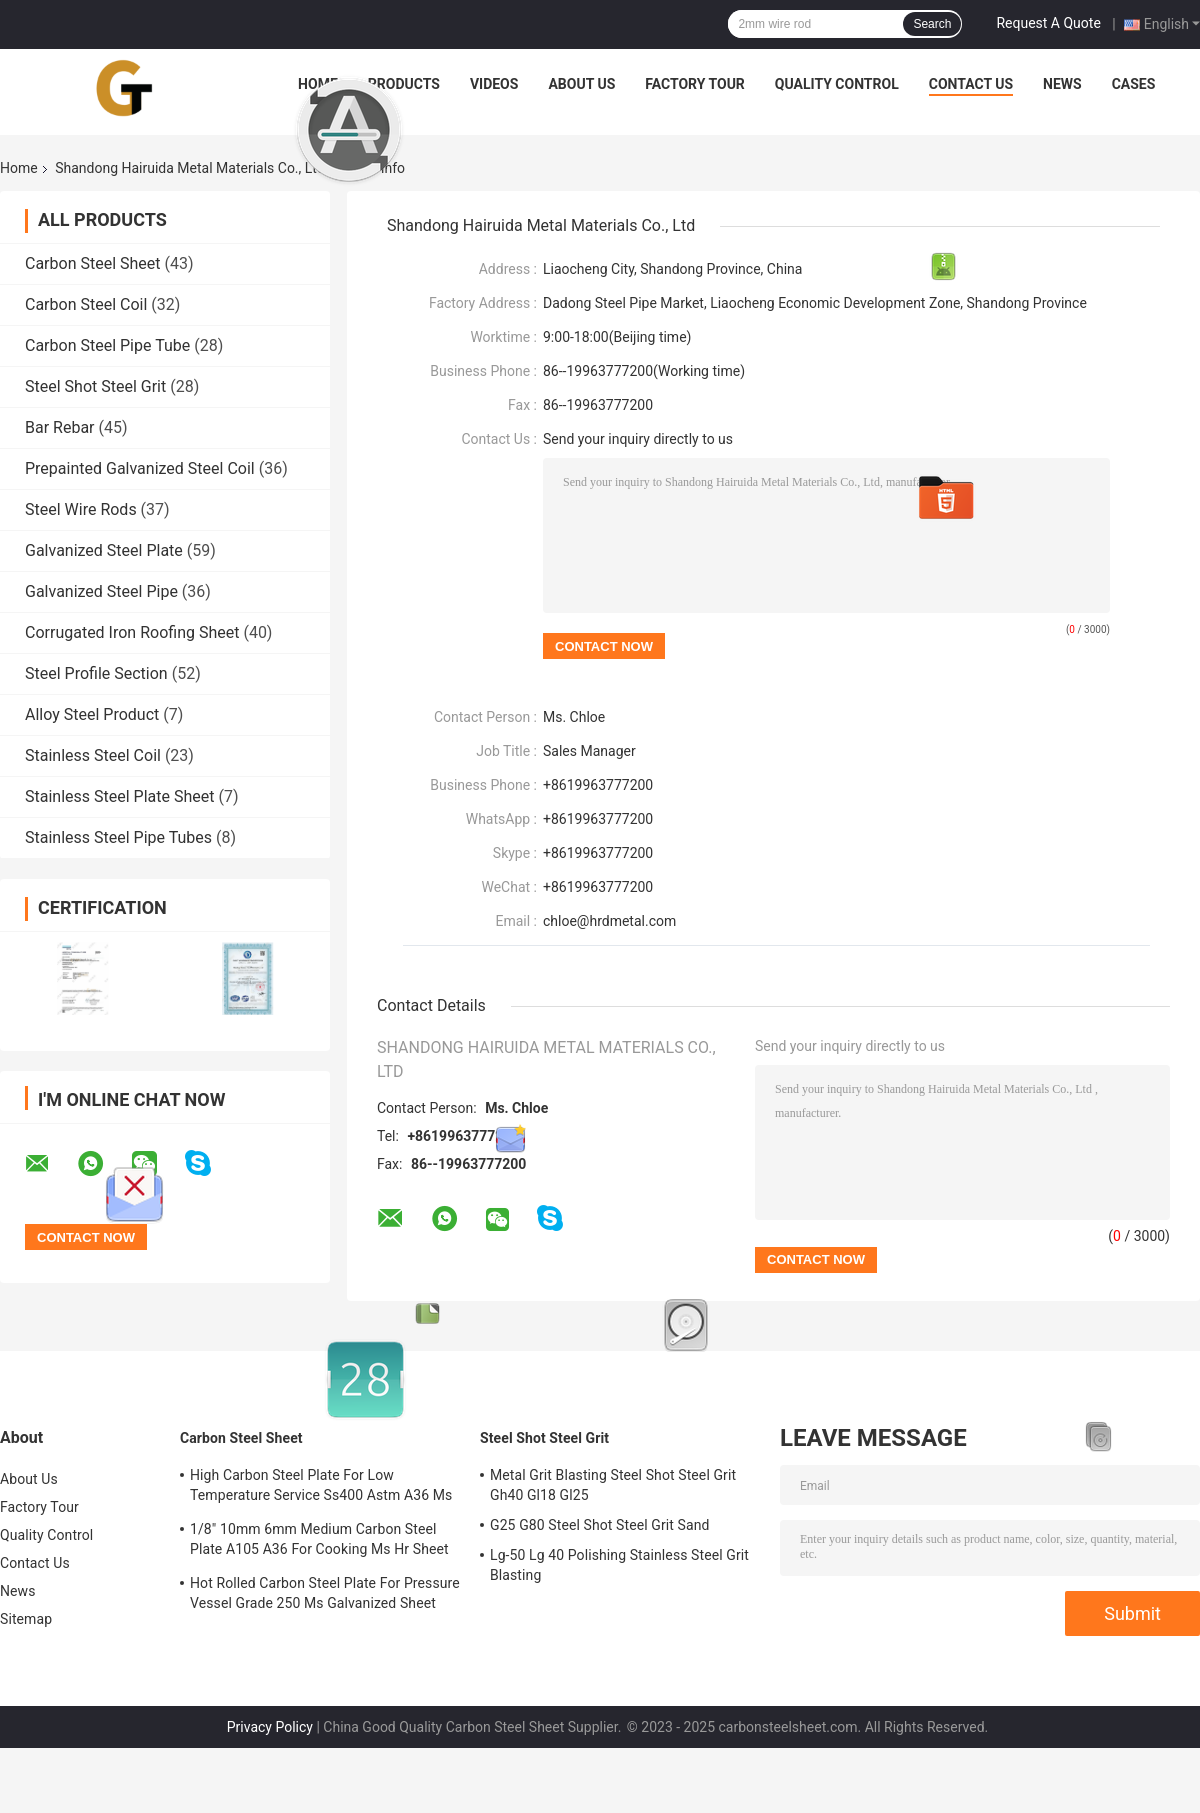  Describe the element at coordinates (134, 1195) in the screenshot. I see `mark email as junk or spam` at that location.